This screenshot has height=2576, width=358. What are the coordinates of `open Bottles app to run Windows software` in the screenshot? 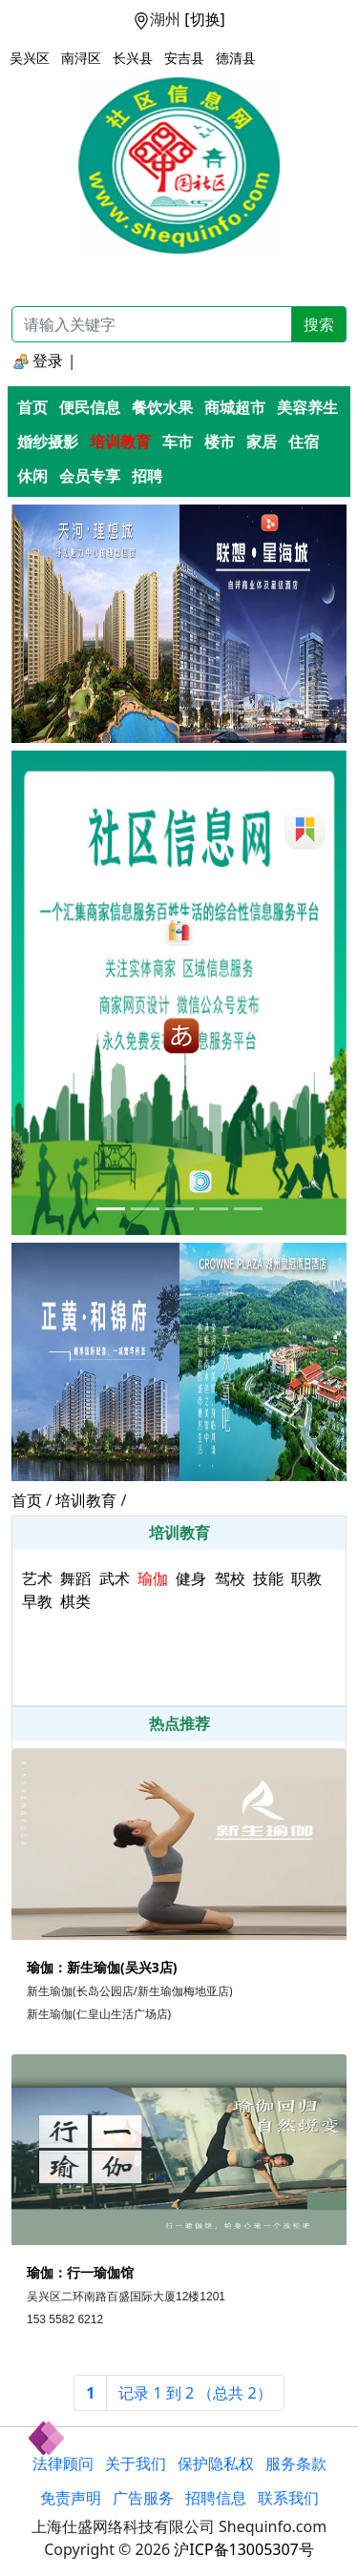 It's located at (179, 930).